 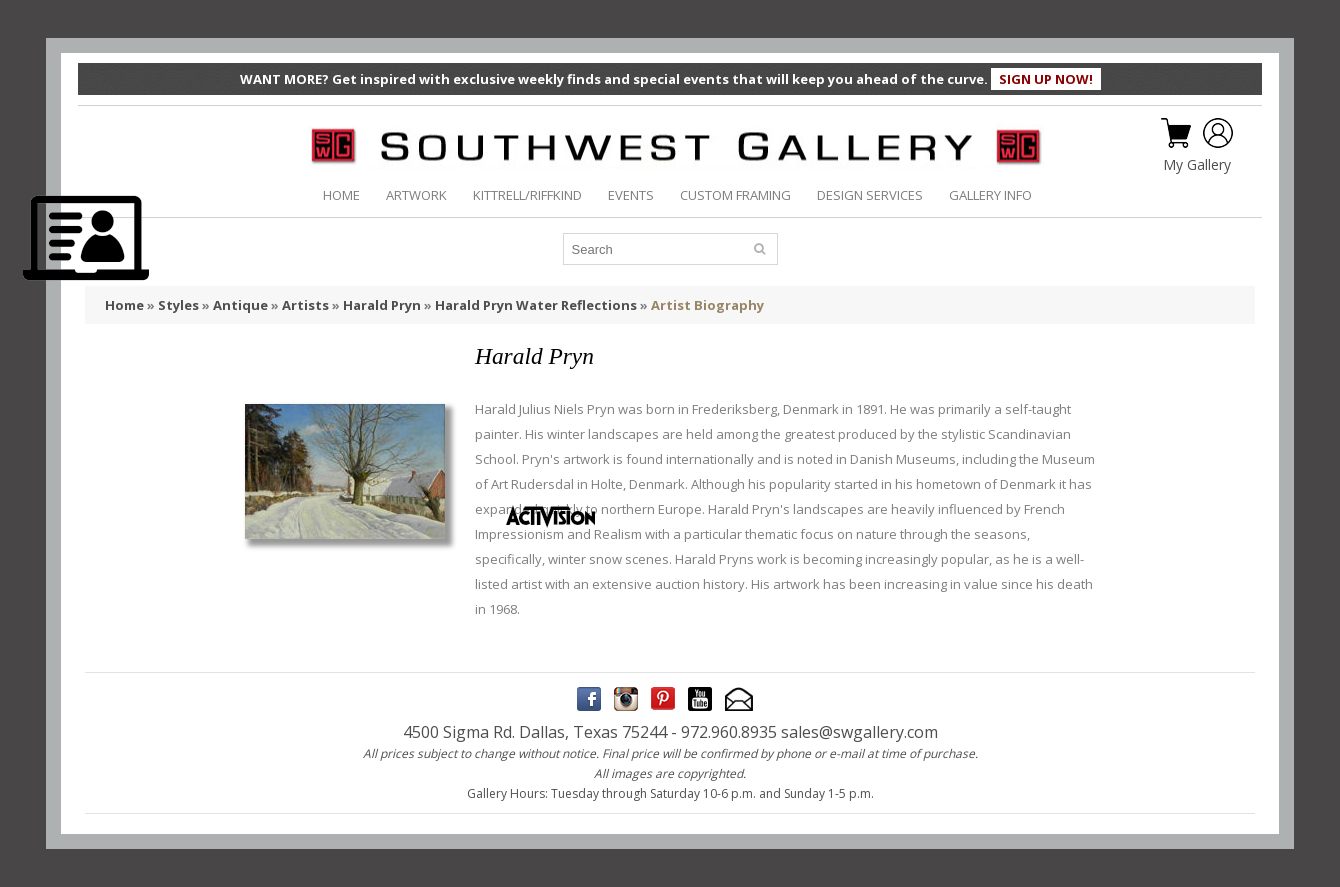 I want to click on activision company logo, so click(x=550, y=516).